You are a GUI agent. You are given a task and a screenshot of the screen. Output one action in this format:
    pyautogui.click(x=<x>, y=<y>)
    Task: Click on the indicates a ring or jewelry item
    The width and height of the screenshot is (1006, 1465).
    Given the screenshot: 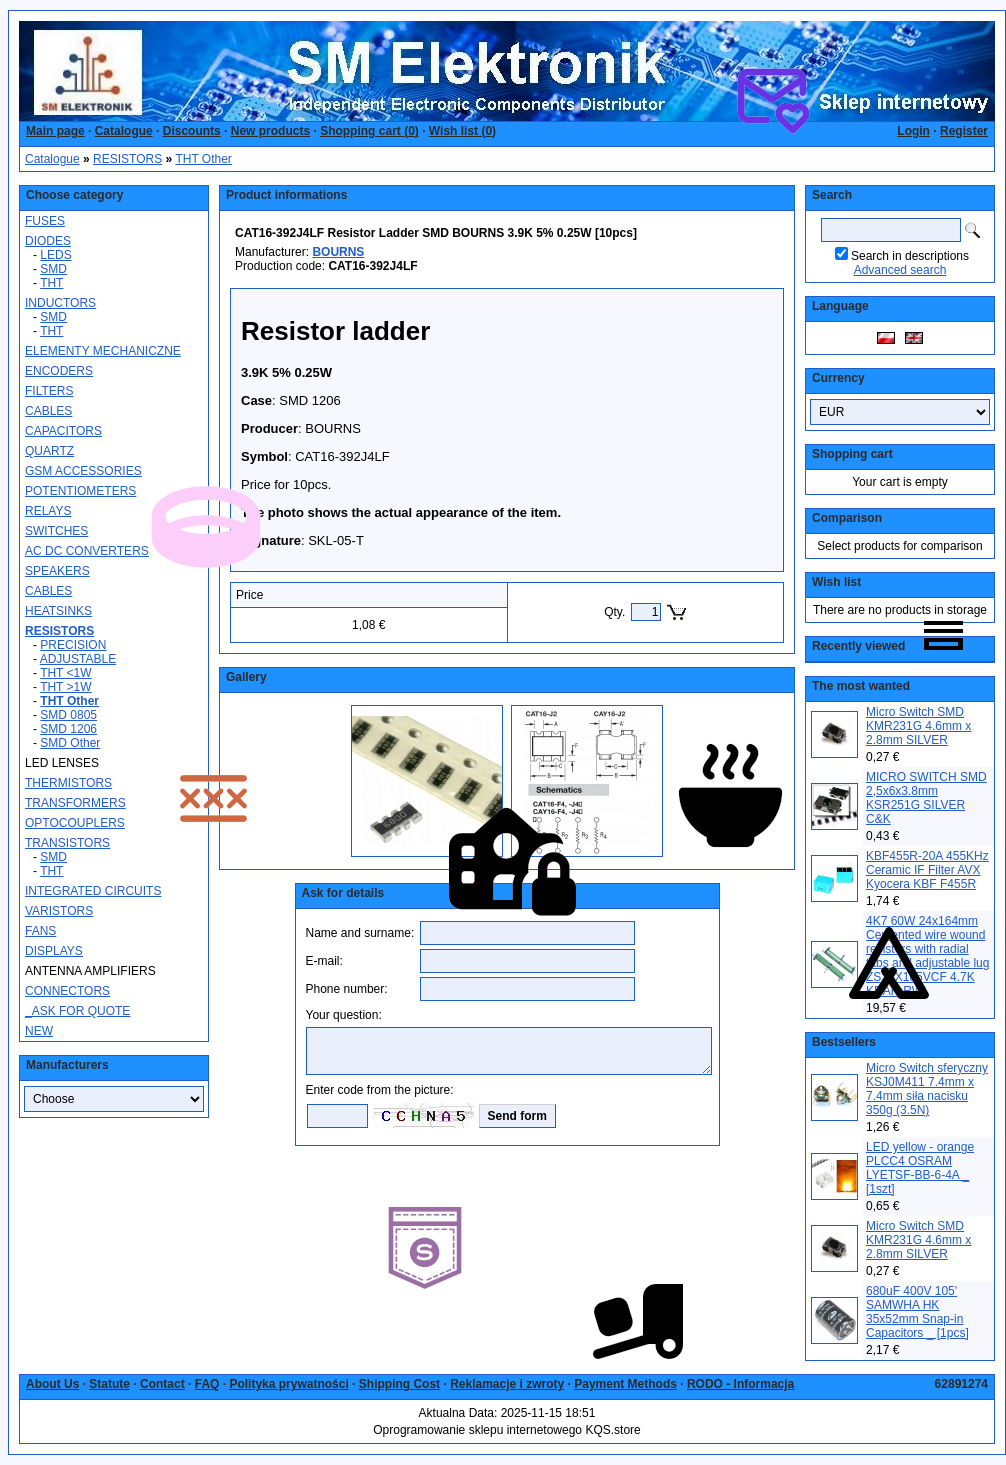 What is the action you would take?
    pyautogui.click(x=206, y=527)
    